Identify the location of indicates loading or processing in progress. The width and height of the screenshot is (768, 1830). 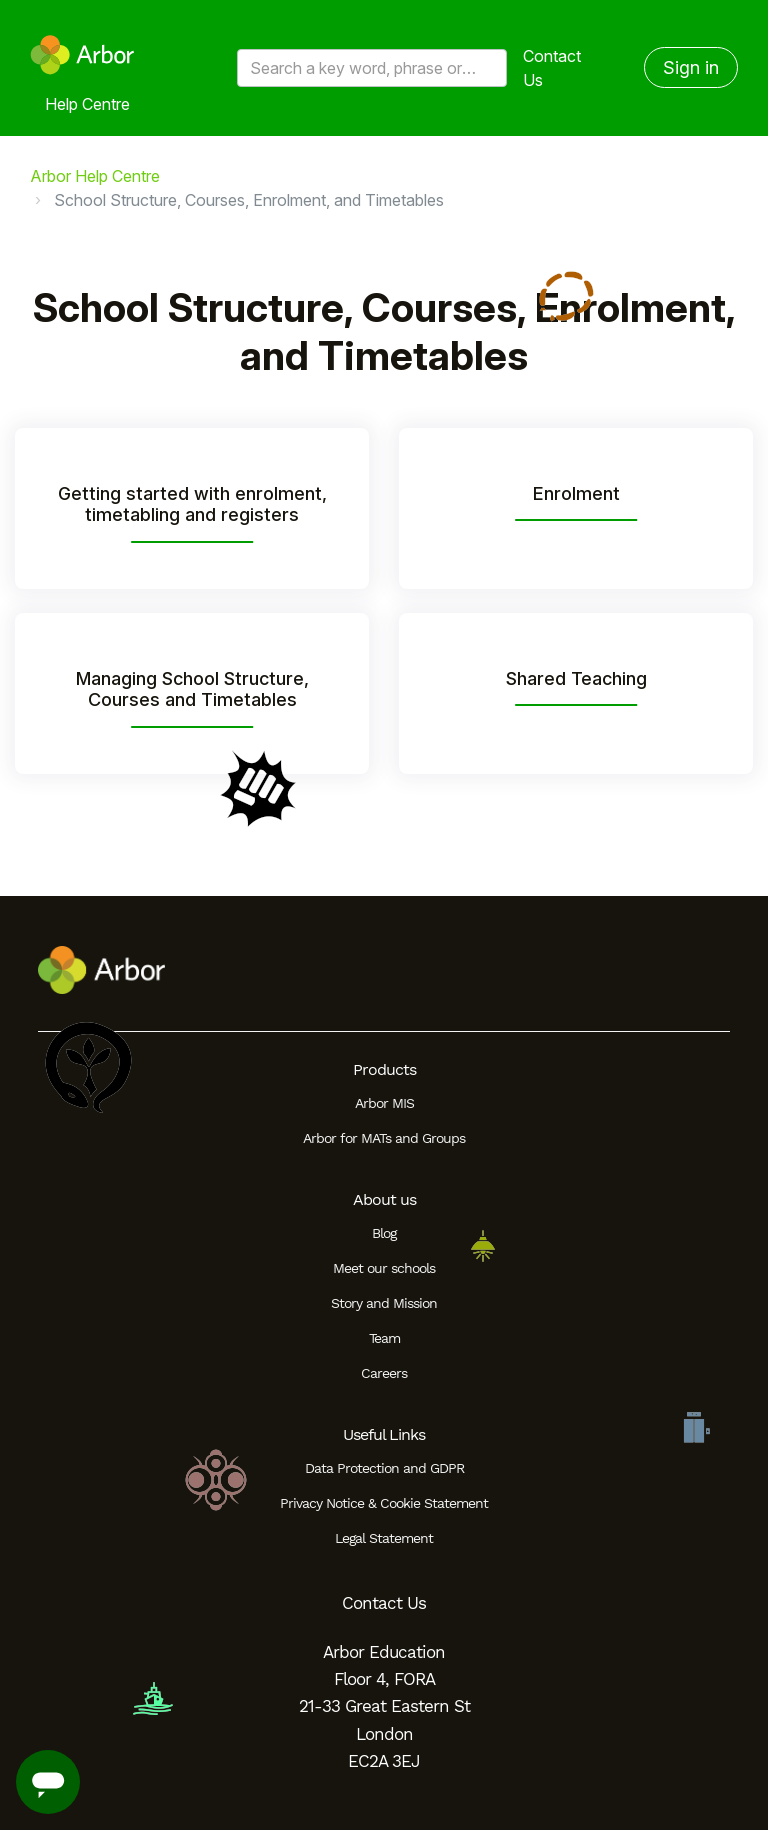
(566, 296).